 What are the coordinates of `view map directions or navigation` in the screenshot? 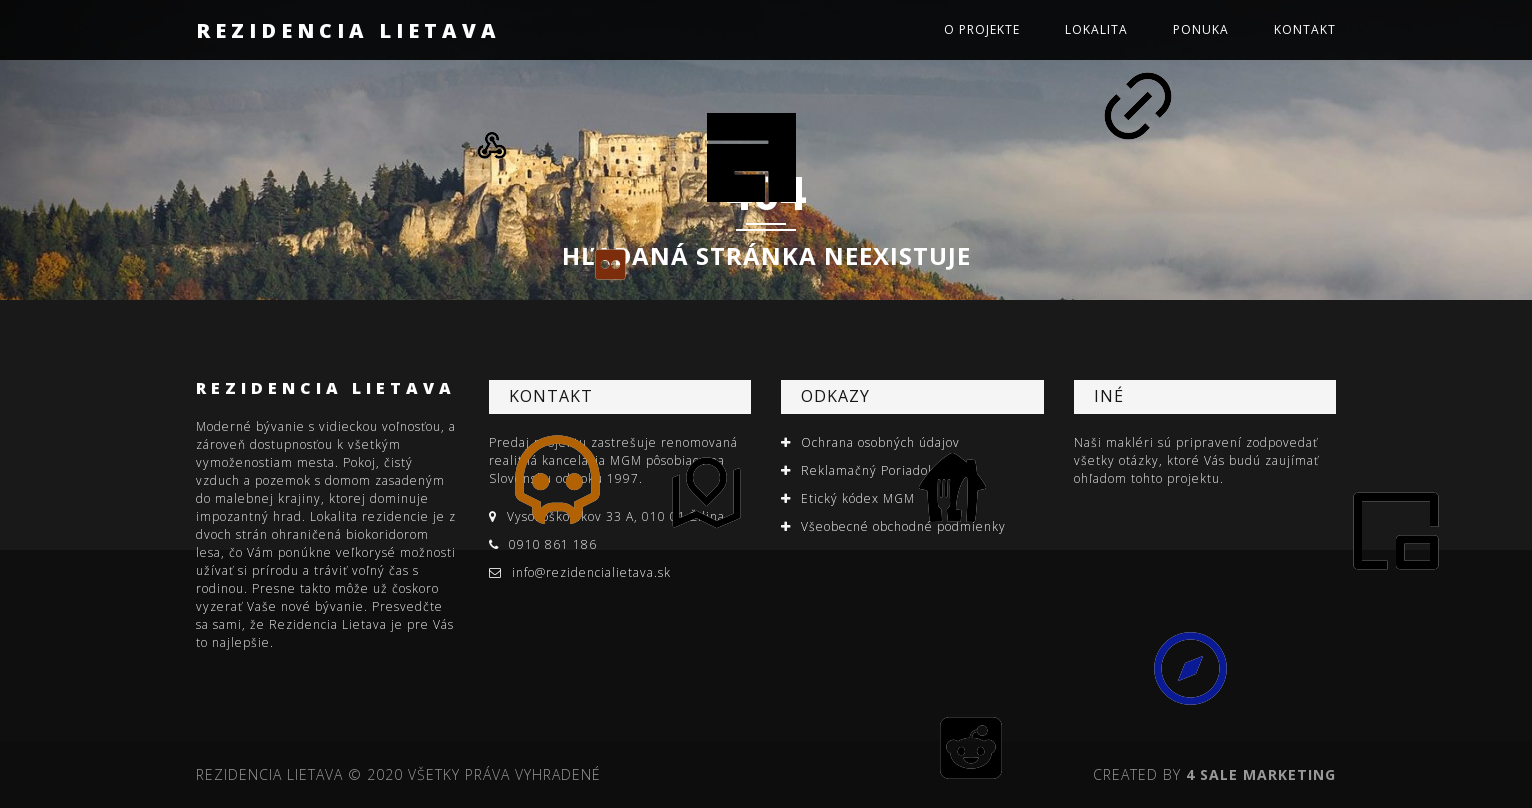 It's located at (706, 494).